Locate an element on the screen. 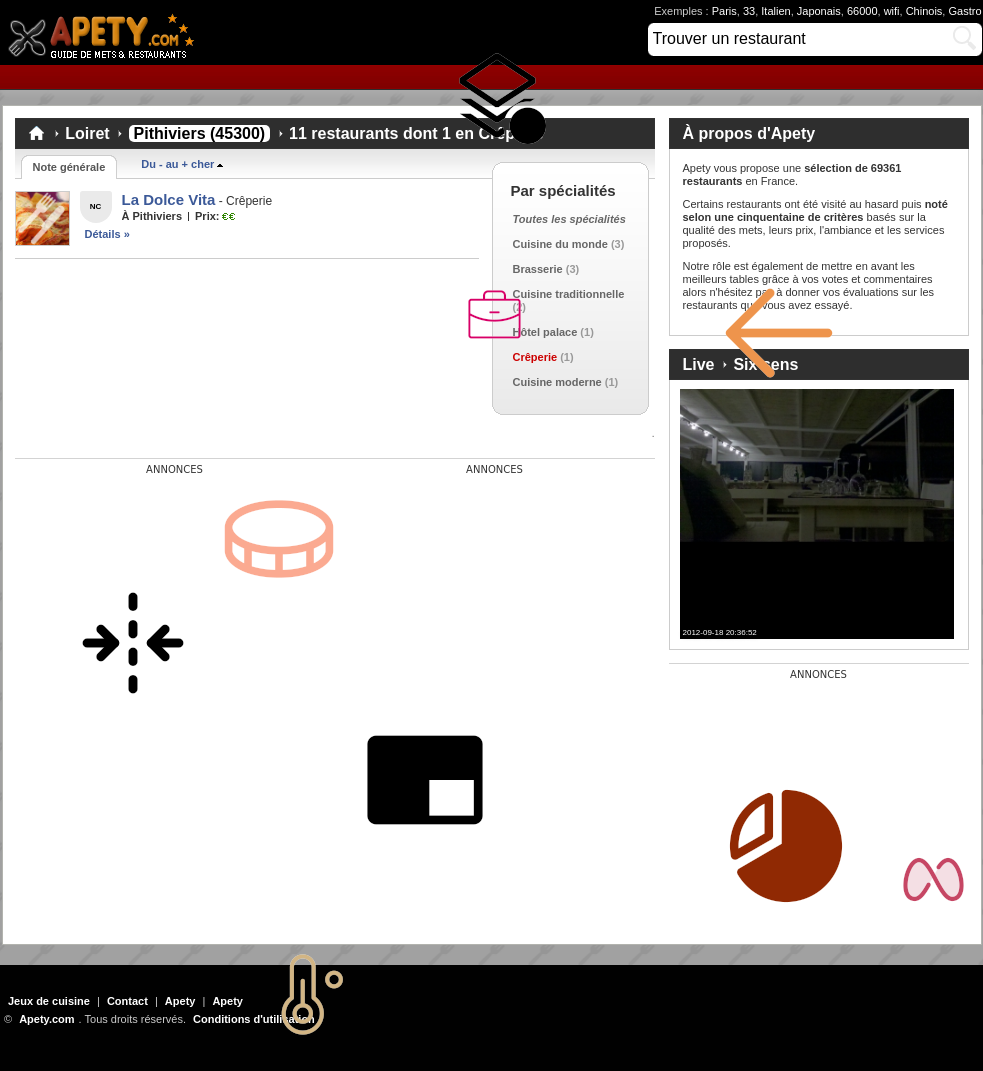  view current temperature is located at coordinates (305, 994).